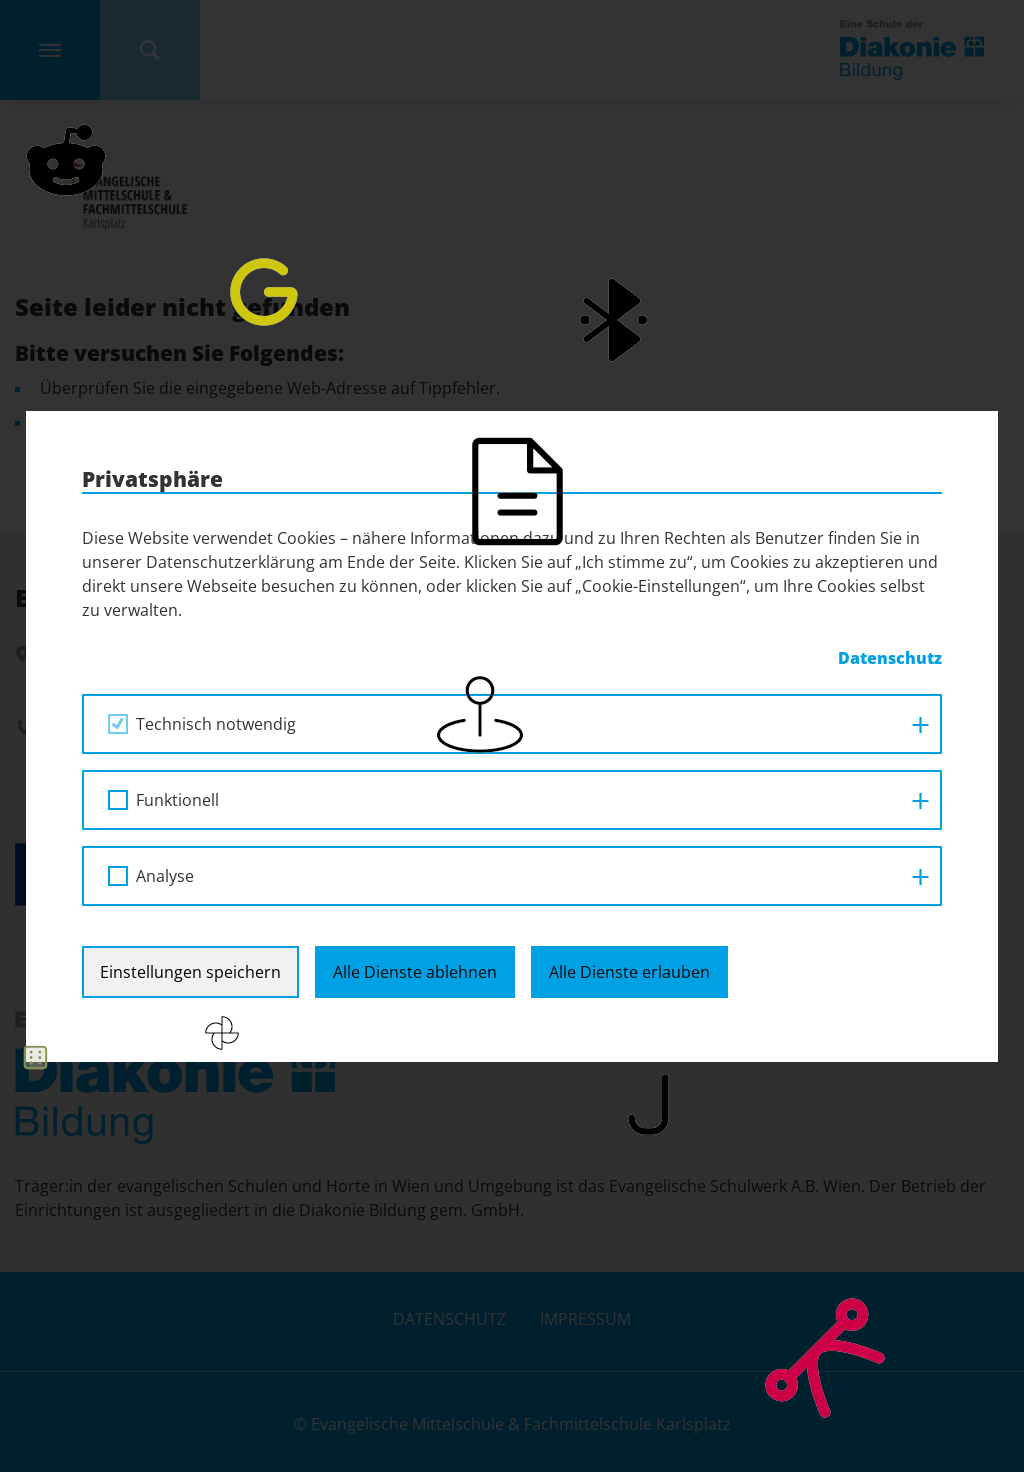 The width and height of the screenshot is (1024, 1472). What do you see at coordinates (264, 292) in the screenshot?
I see `indicates items starting with the letter G` at bounding box center [264, 292].